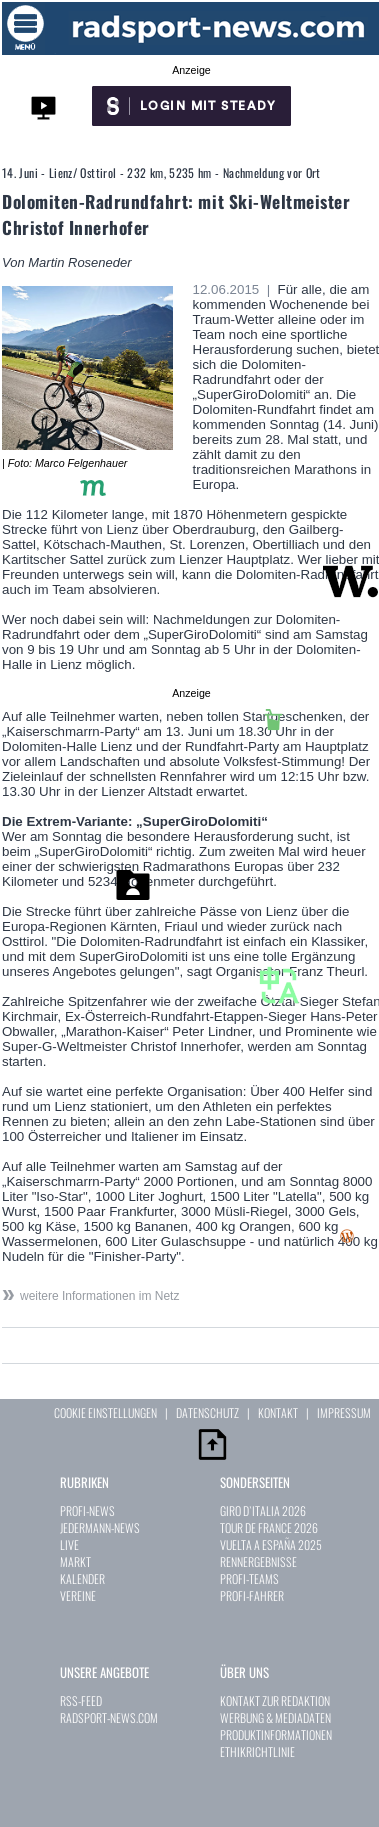 This screenshot has height=1827, width=379. I want to click on access your personal files folder, so click(133, 885).